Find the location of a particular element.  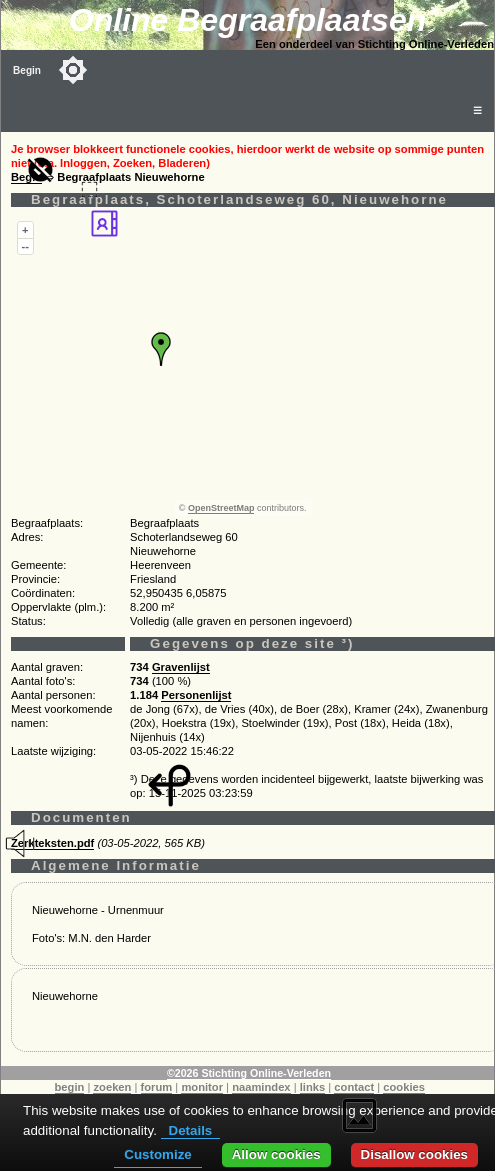

open contacts or address book is located at coordinates (104, 223).